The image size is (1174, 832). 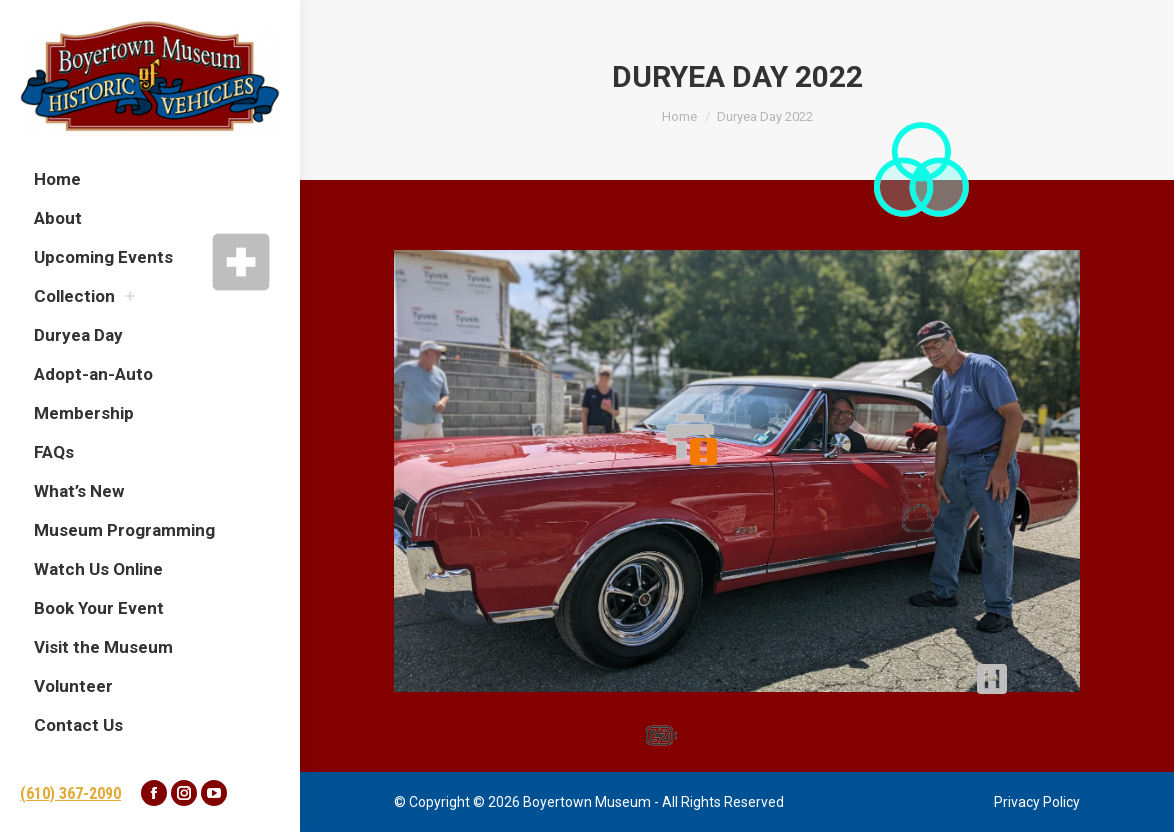 I want to click on indicates a printer warning or issue, so click(x=690, y=438).